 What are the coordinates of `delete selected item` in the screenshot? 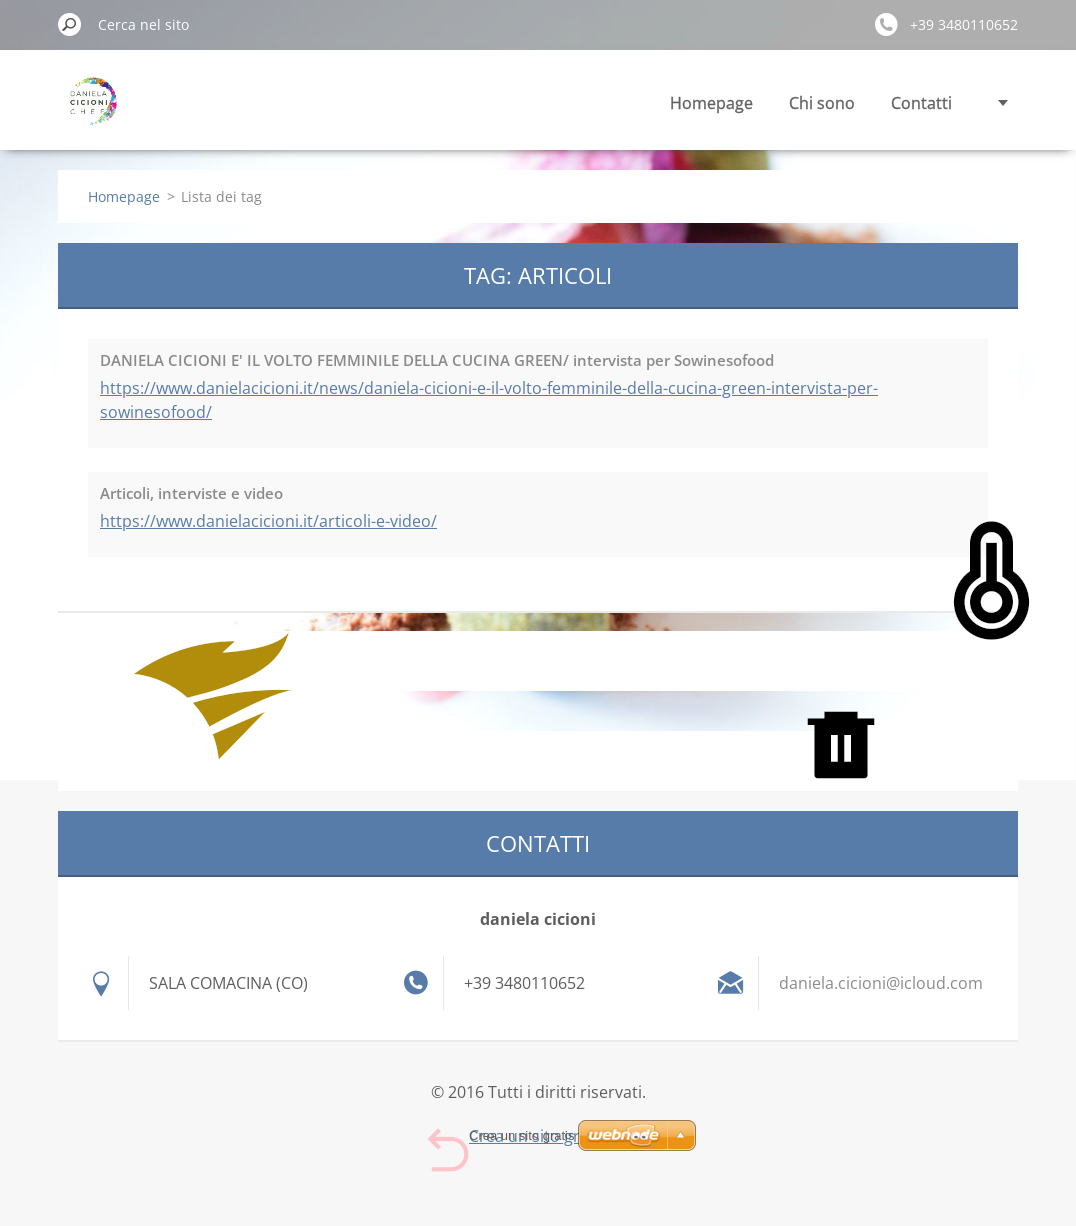 It's located at (841, 745).